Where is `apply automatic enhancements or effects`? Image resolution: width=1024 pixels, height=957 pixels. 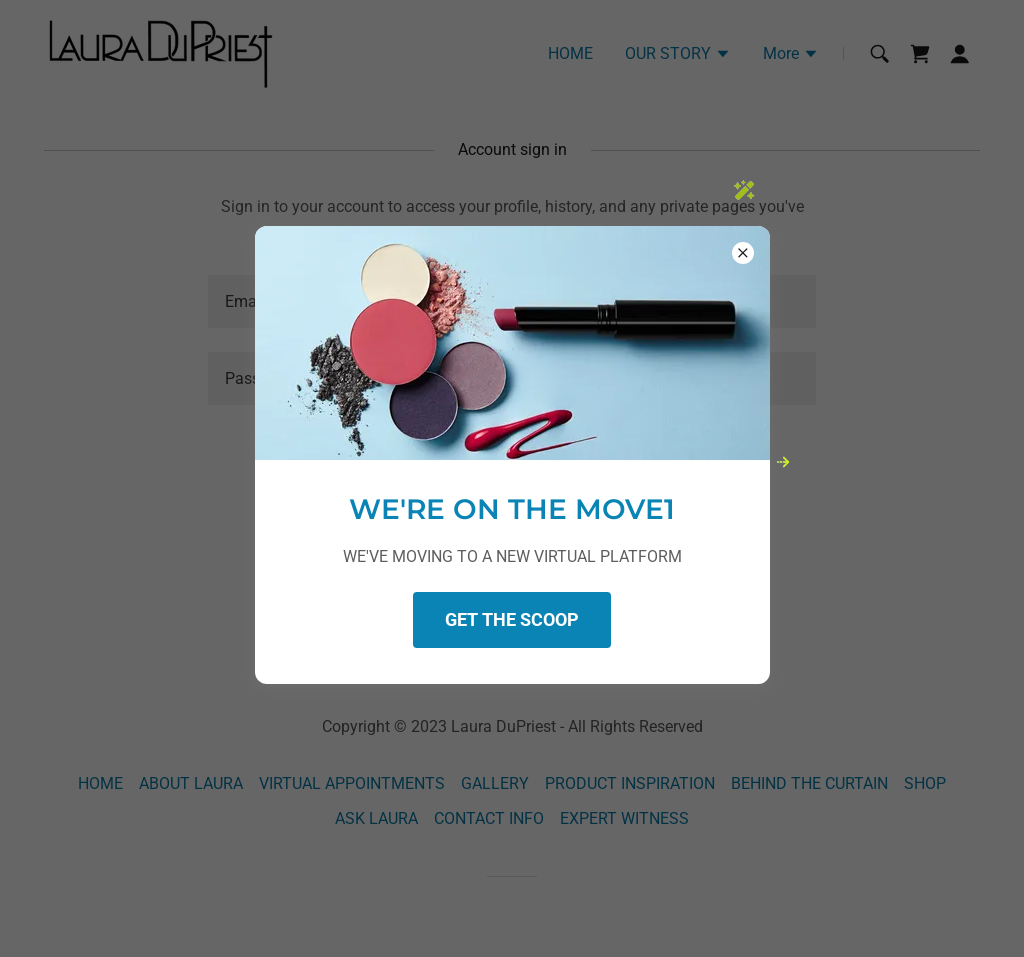 apply automatic enhancements or effects is located at coordinates (744, 190).